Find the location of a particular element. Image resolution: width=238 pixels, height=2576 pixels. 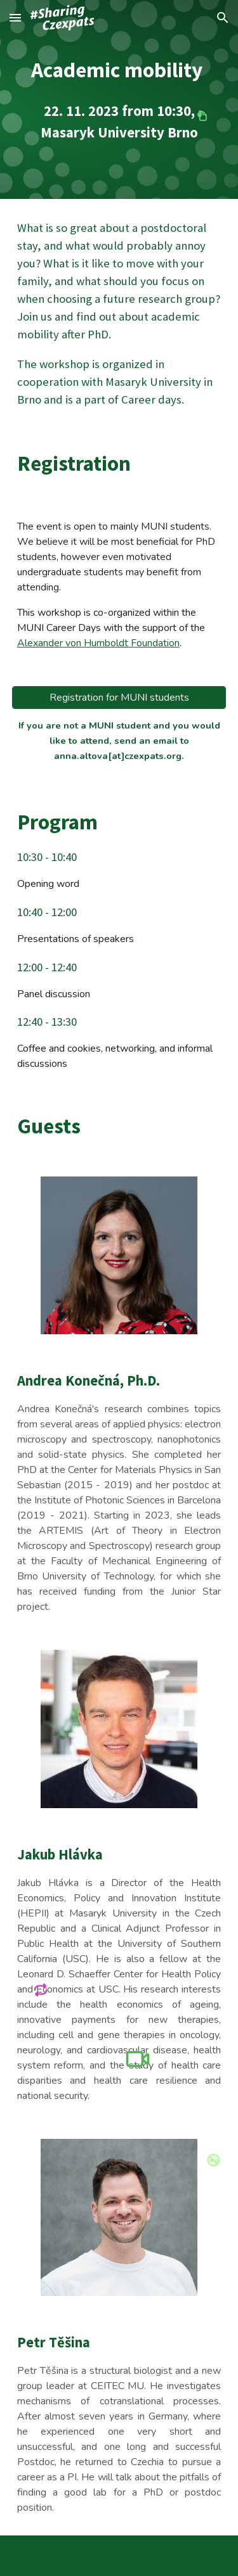

enable repeat mode for media playback is located at coordinates (41, 1990).